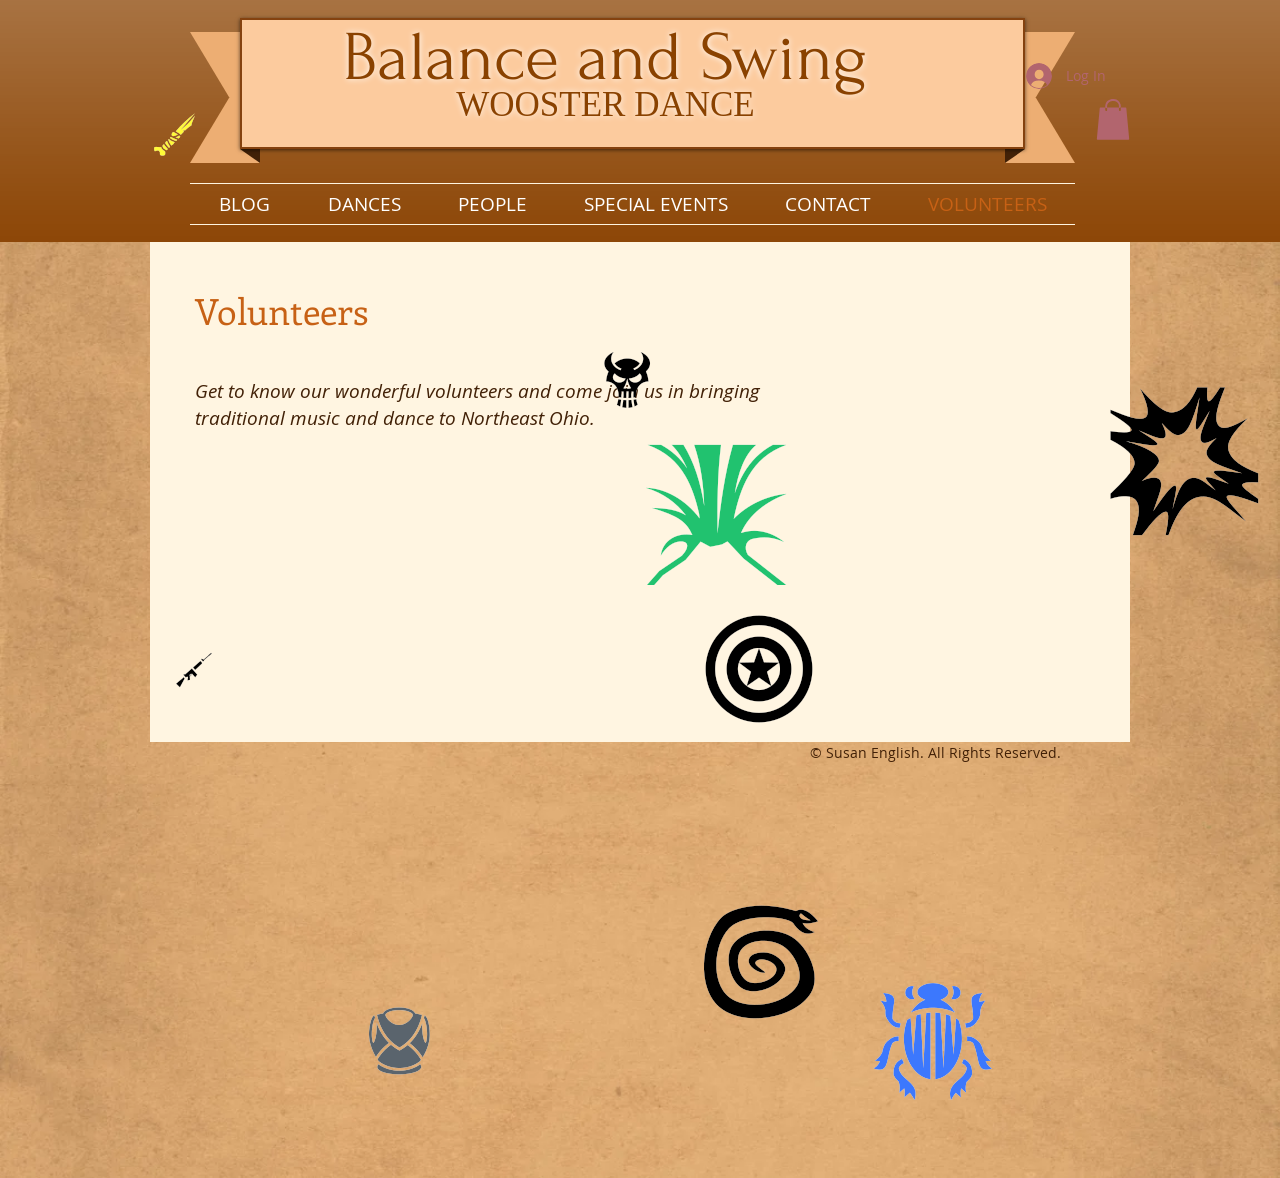 This screenshot has height=1178, width=1280. I want to click on select the FN FAL rifle weapon, so click(194, 670).